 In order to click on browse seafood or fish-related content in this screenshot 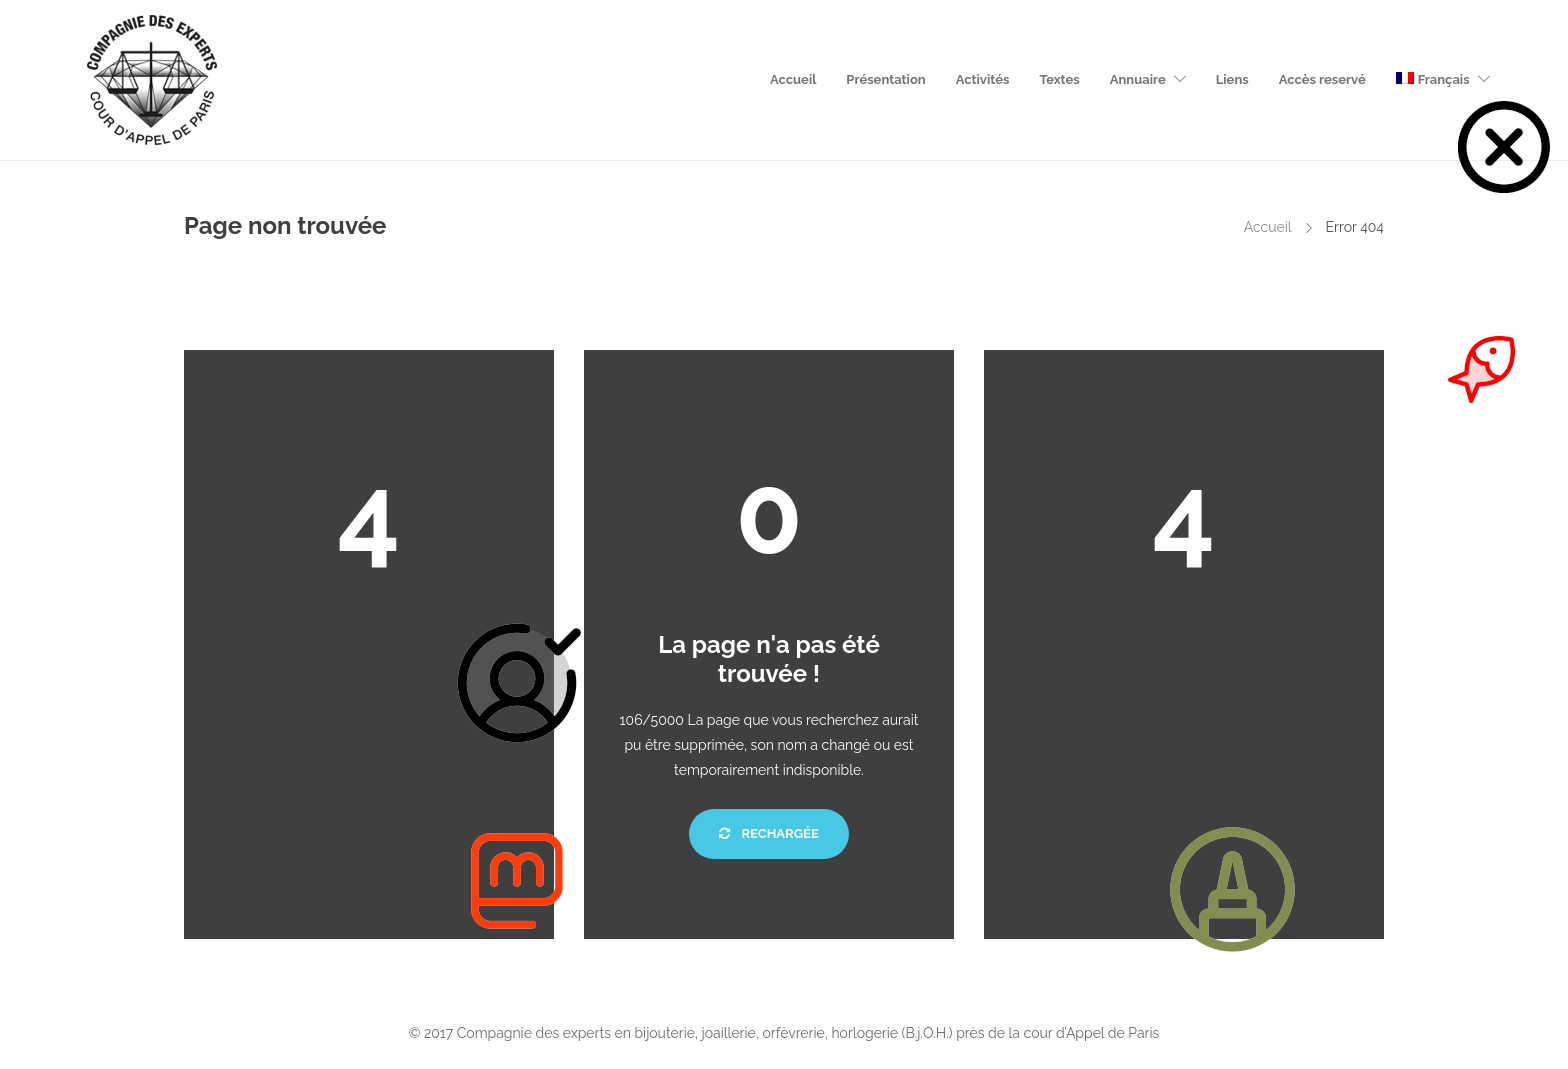, I will do `click(1485, 366)`.